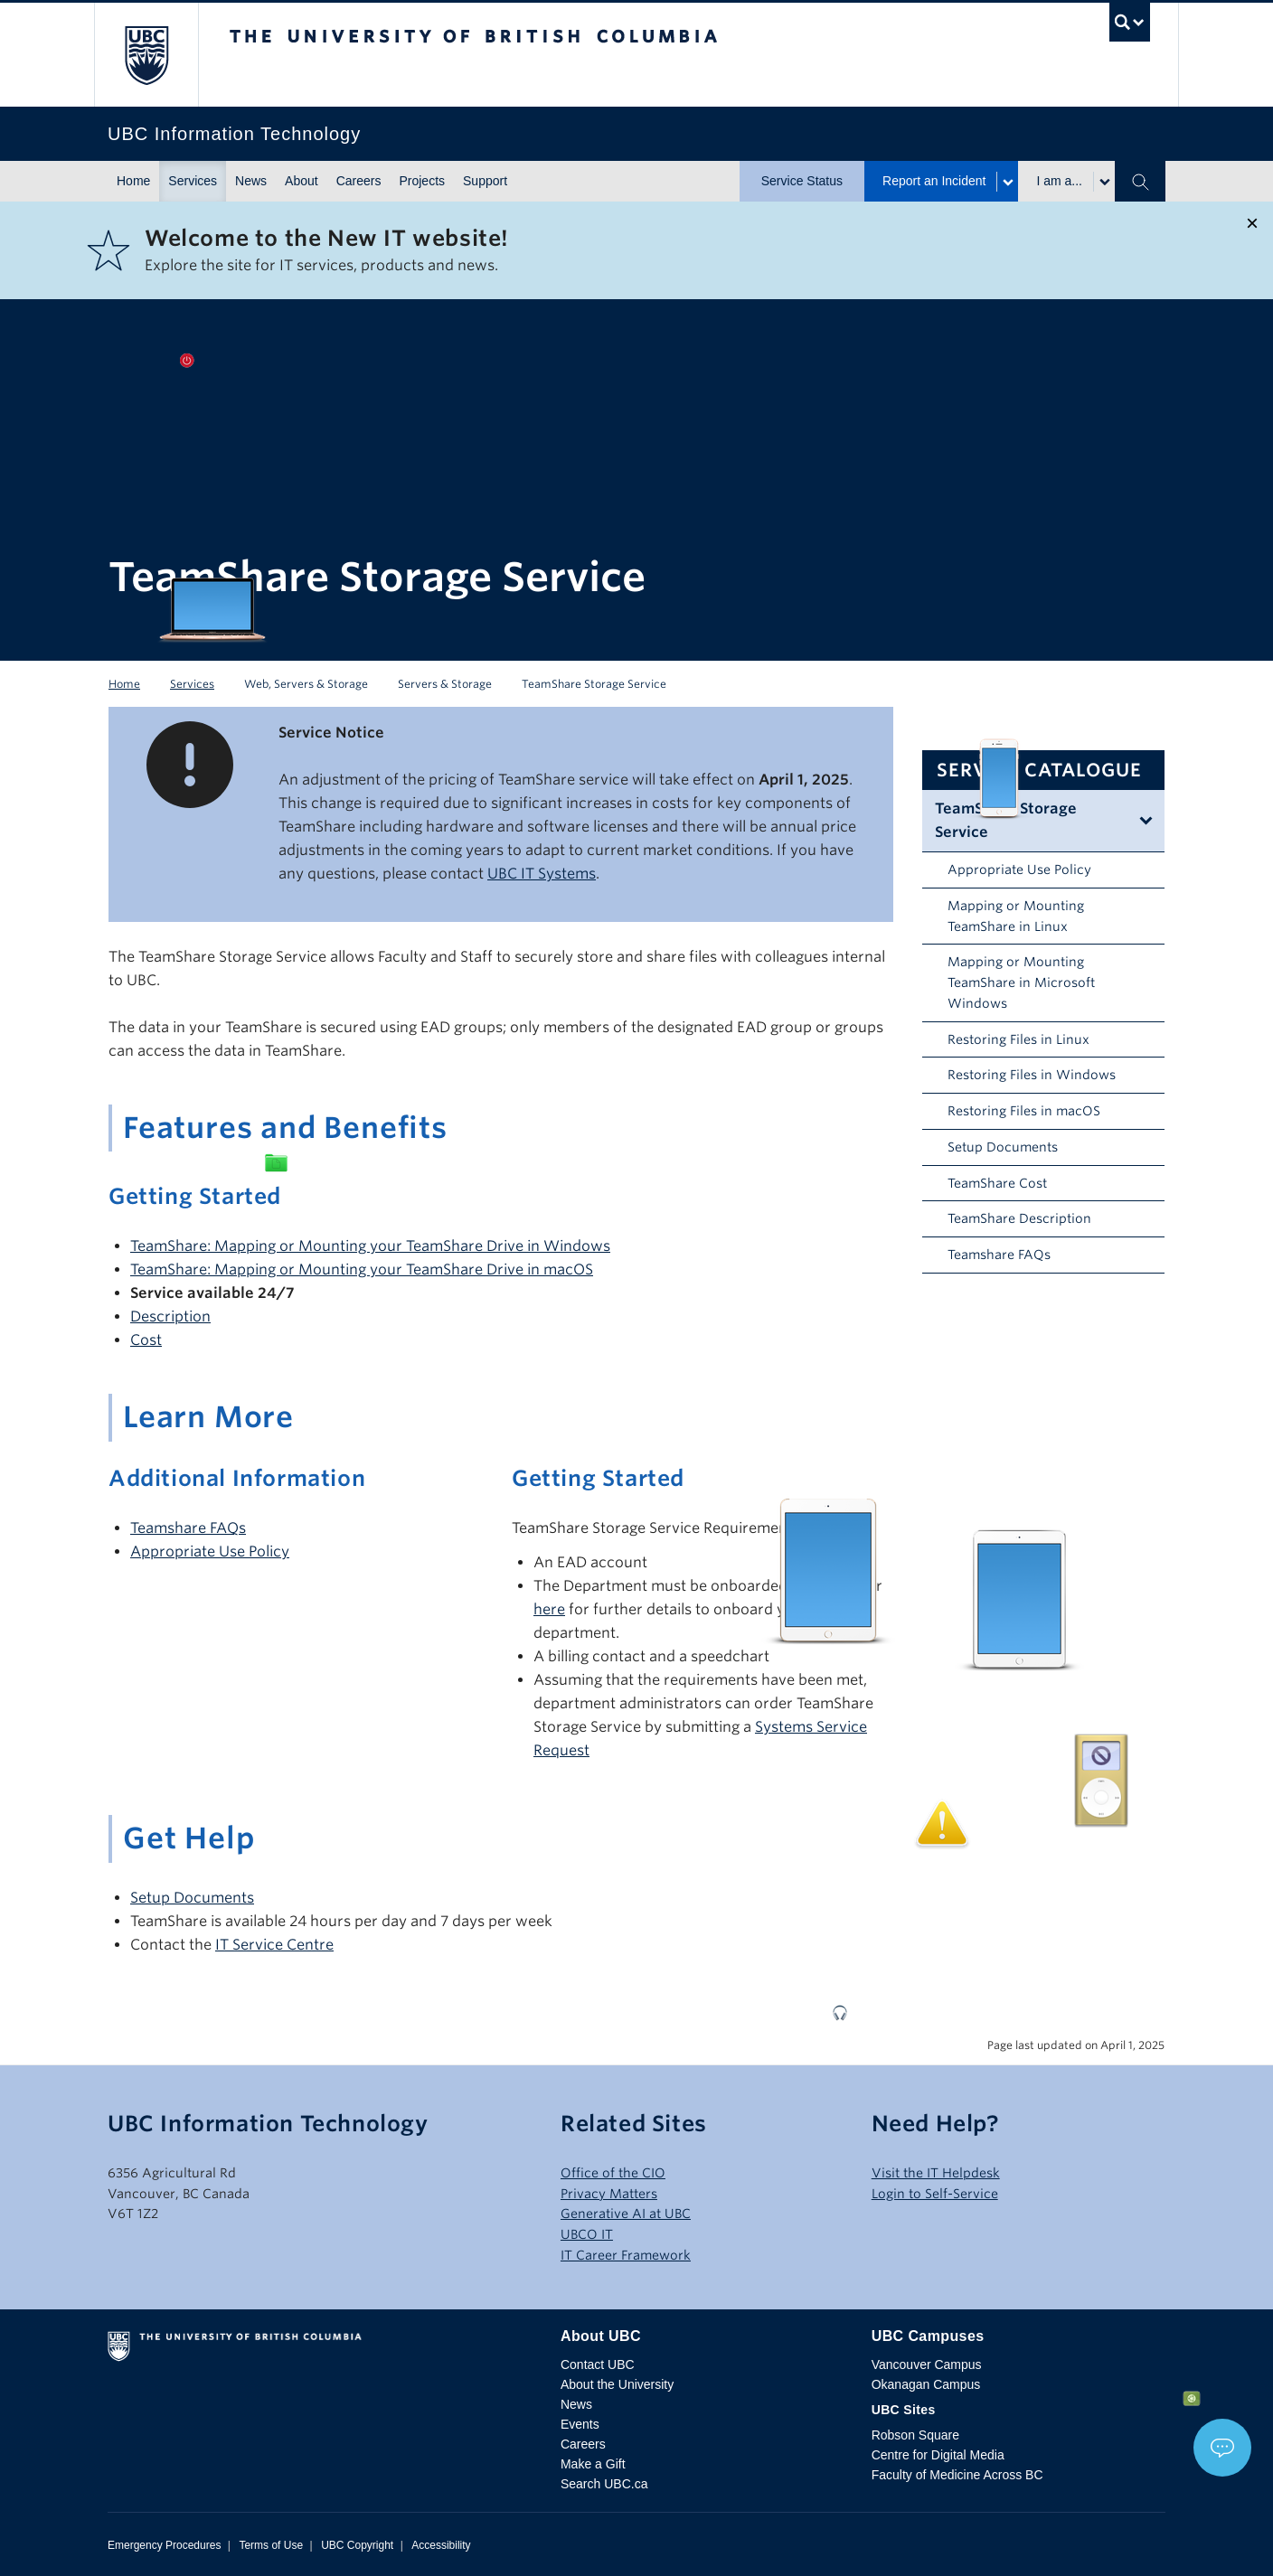 The width and height of the screenshot is (1273, 2576). I want to click on iPad mini device with cellular connectivity, so click(828, 1557).